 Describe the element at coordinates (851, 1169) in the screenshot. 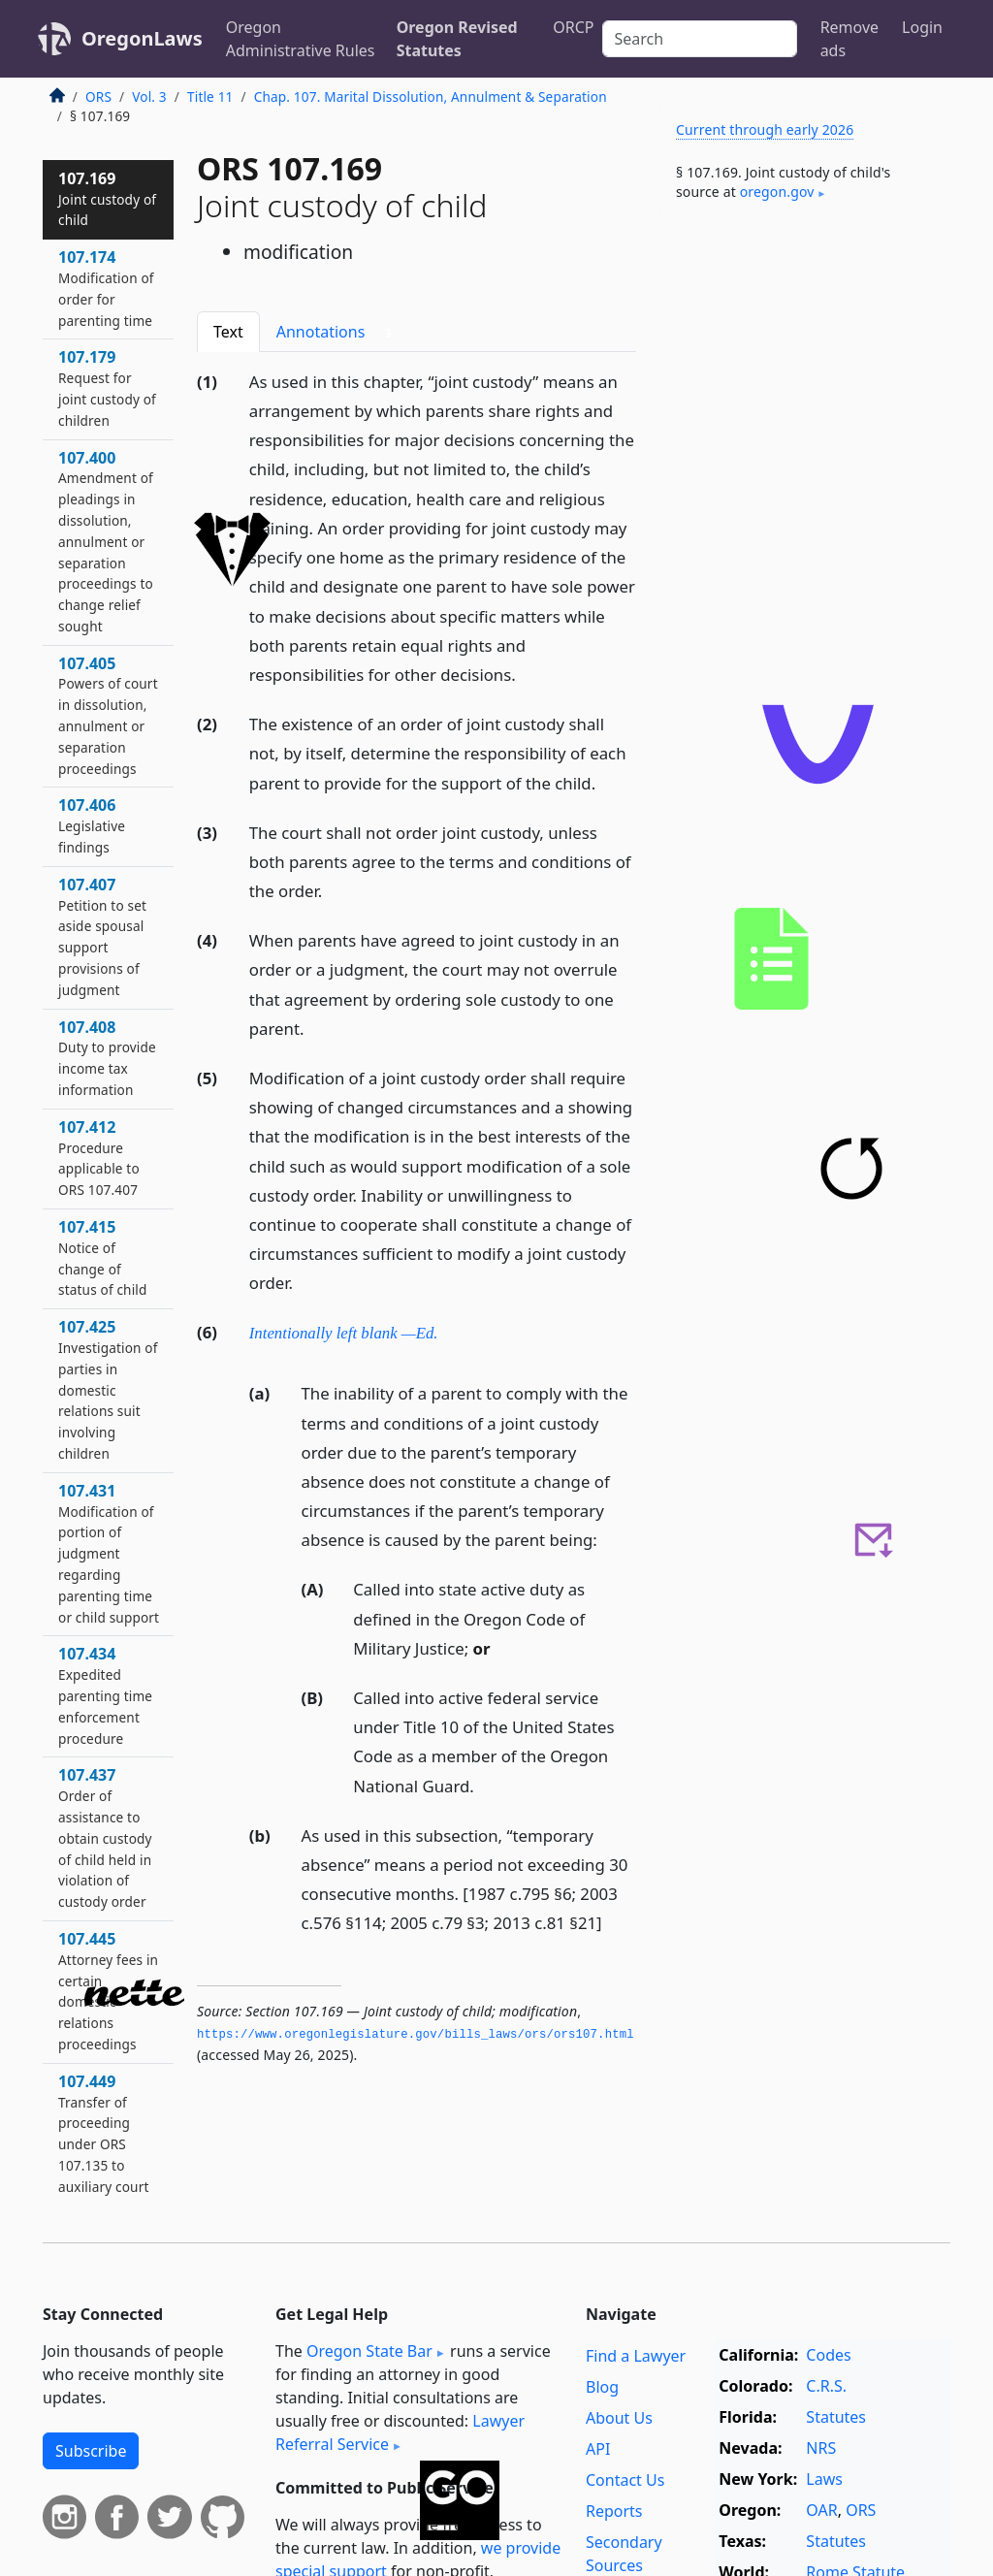

I see `reset to previous state` at that location.